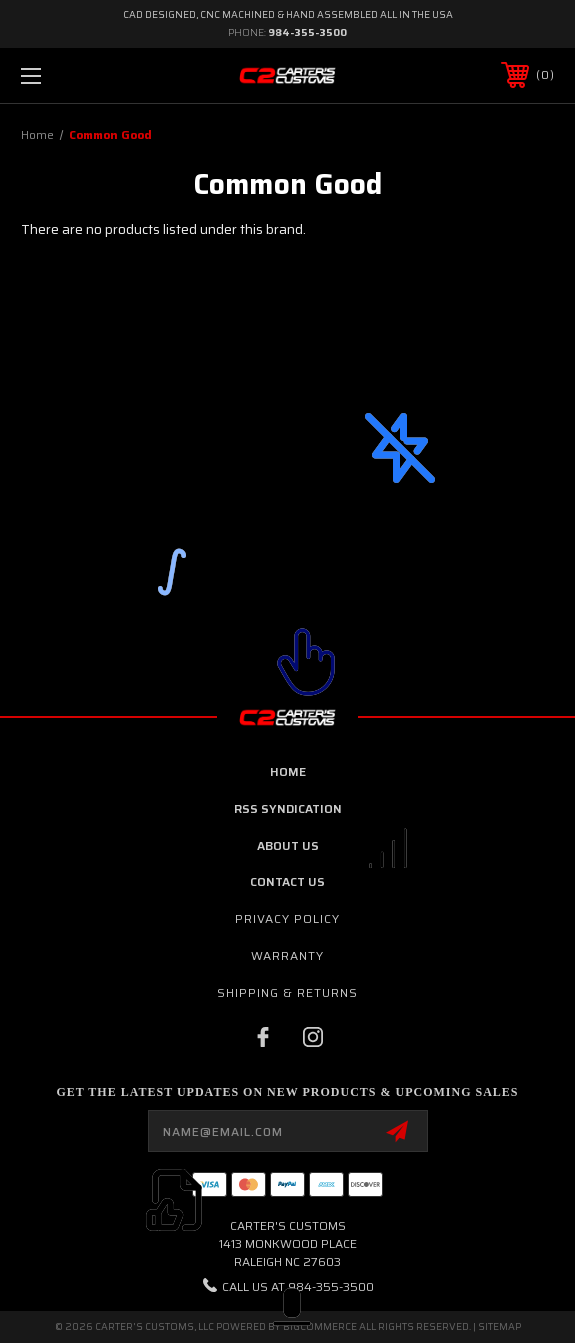  What do you see at coordinates (400, 448) in the screenshot?
I see `disable flash mode` at bounding box center [400, 448].